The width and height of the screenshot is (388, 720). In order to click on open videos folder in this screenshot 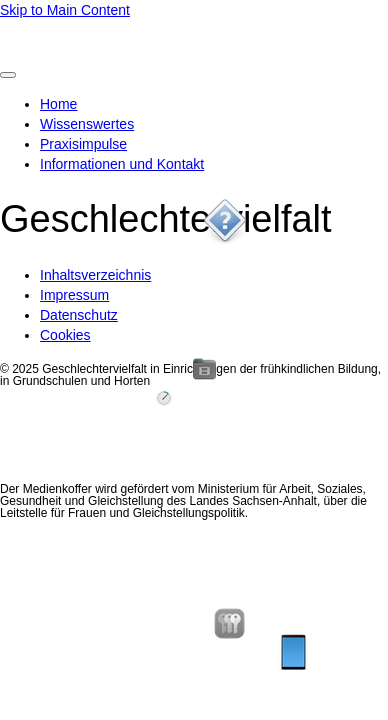, I will do `click(204, 368)`.